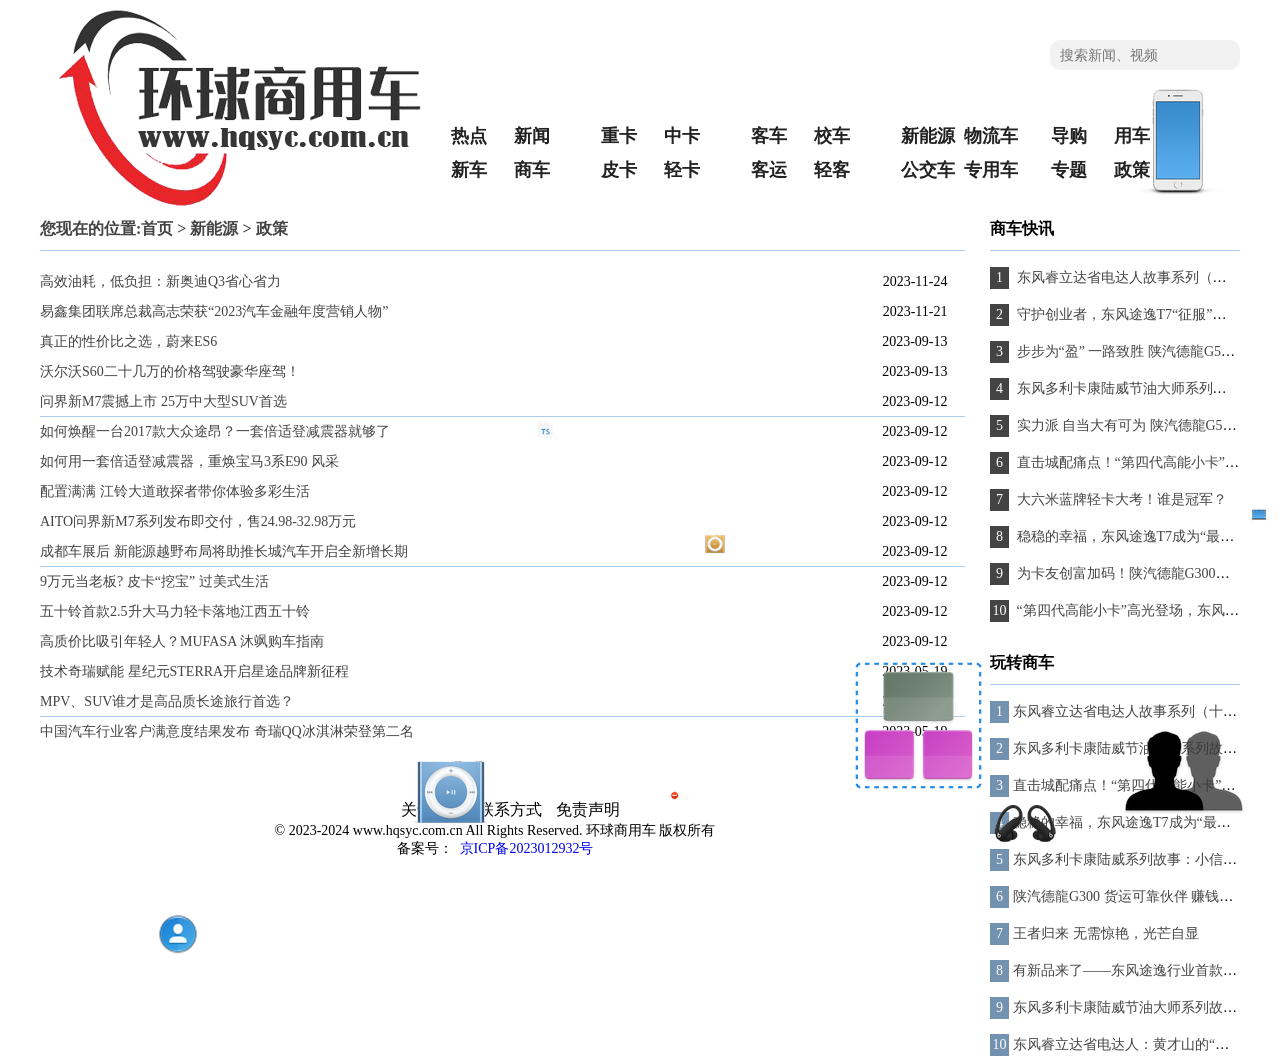 The image size is (1280, 1056). I want to click on default user profile avatar, so click(178, 934).